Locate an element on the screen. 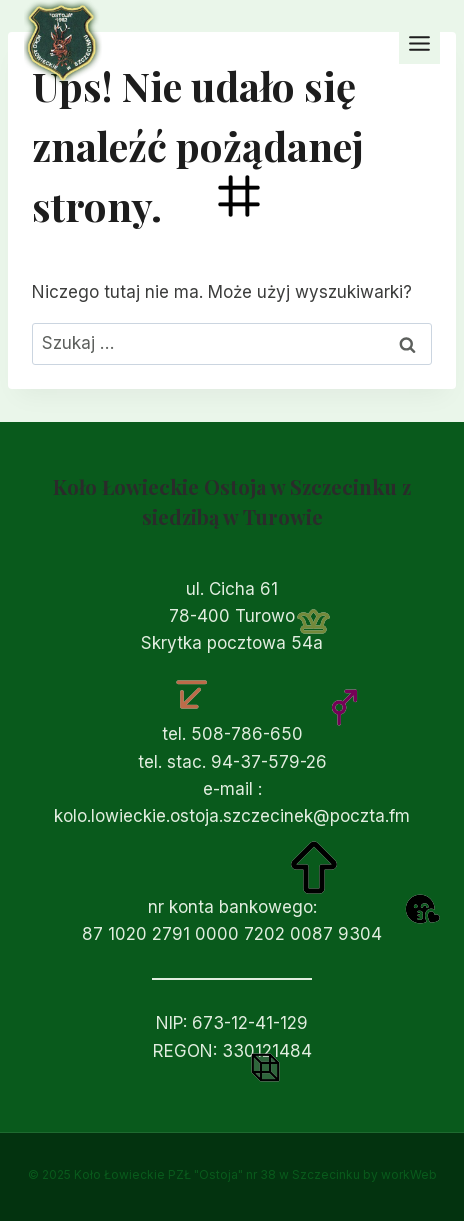  view 3D model or object is located at coordinates (265, 1067).